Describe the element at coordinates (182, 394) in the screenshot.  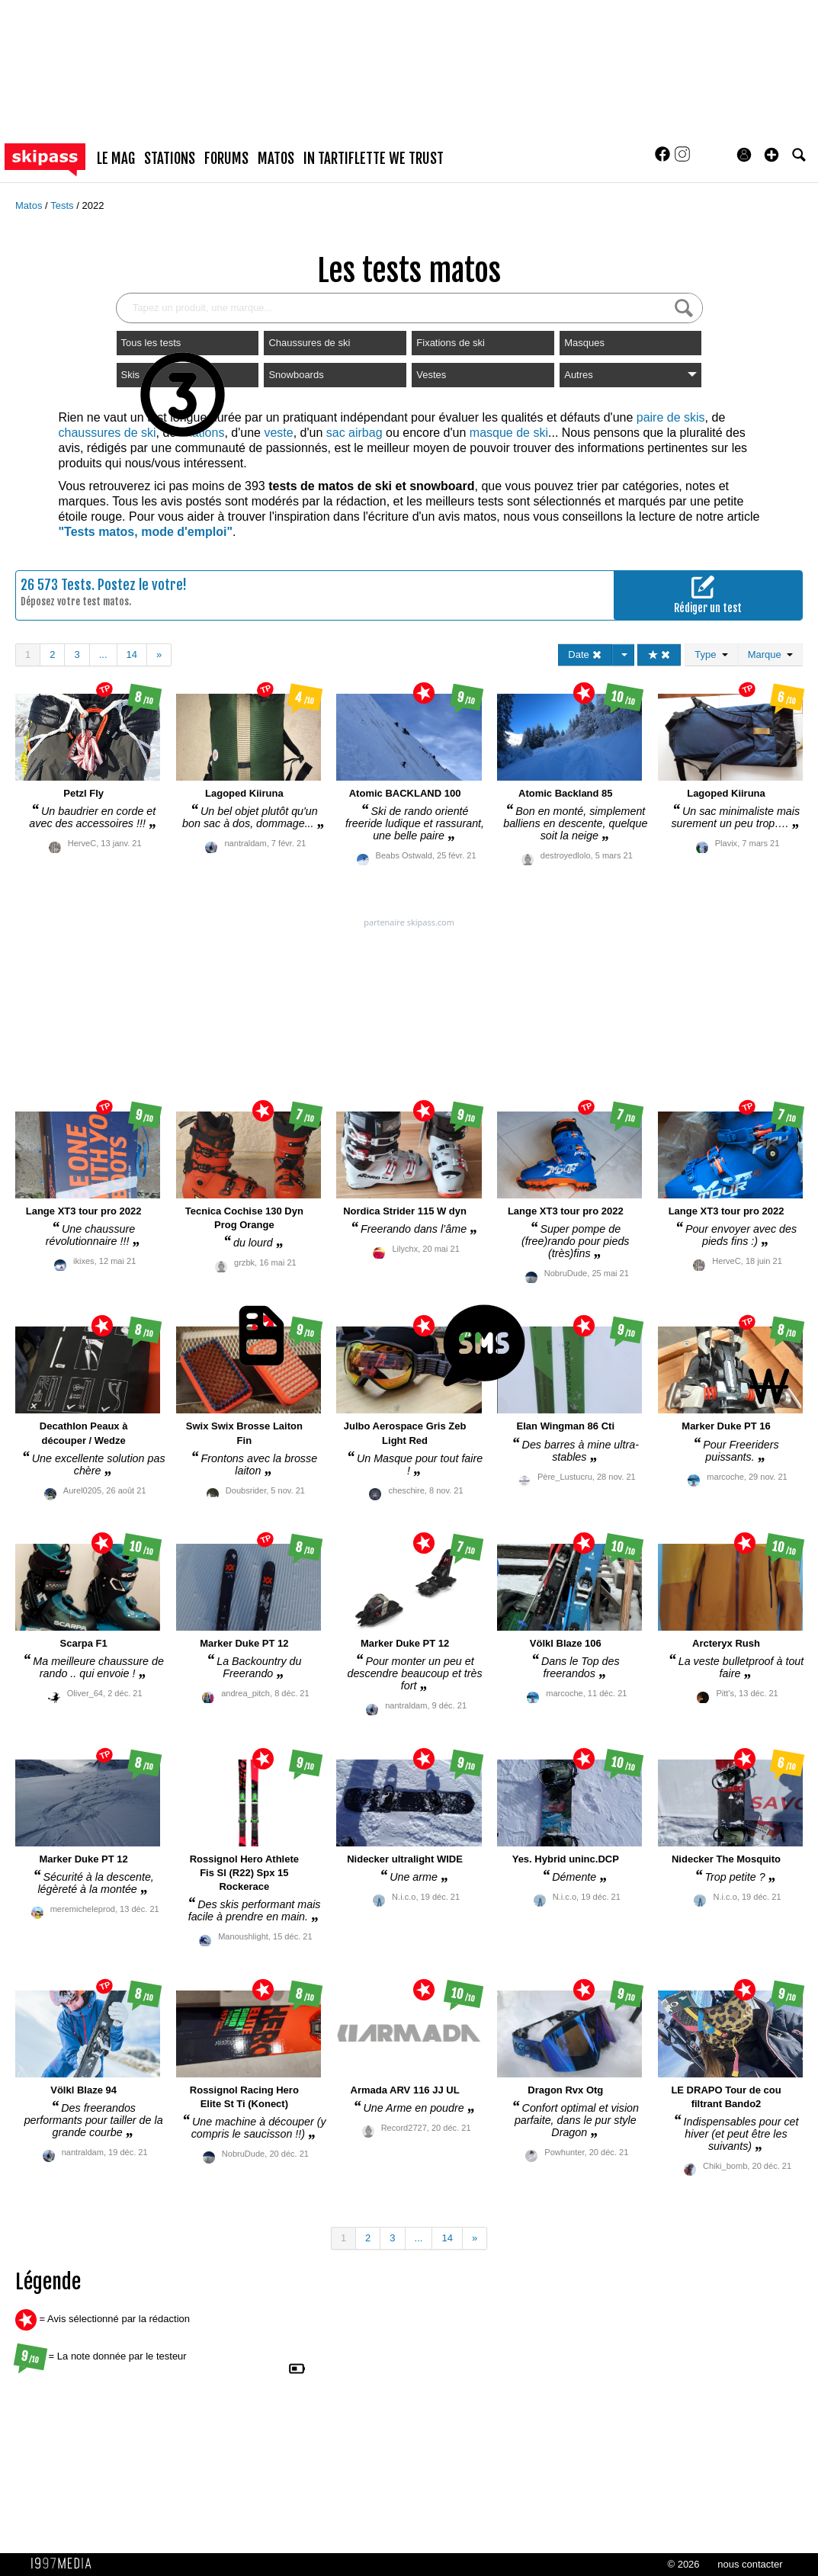
I see `indicates step three in a multi-step process` at that location.